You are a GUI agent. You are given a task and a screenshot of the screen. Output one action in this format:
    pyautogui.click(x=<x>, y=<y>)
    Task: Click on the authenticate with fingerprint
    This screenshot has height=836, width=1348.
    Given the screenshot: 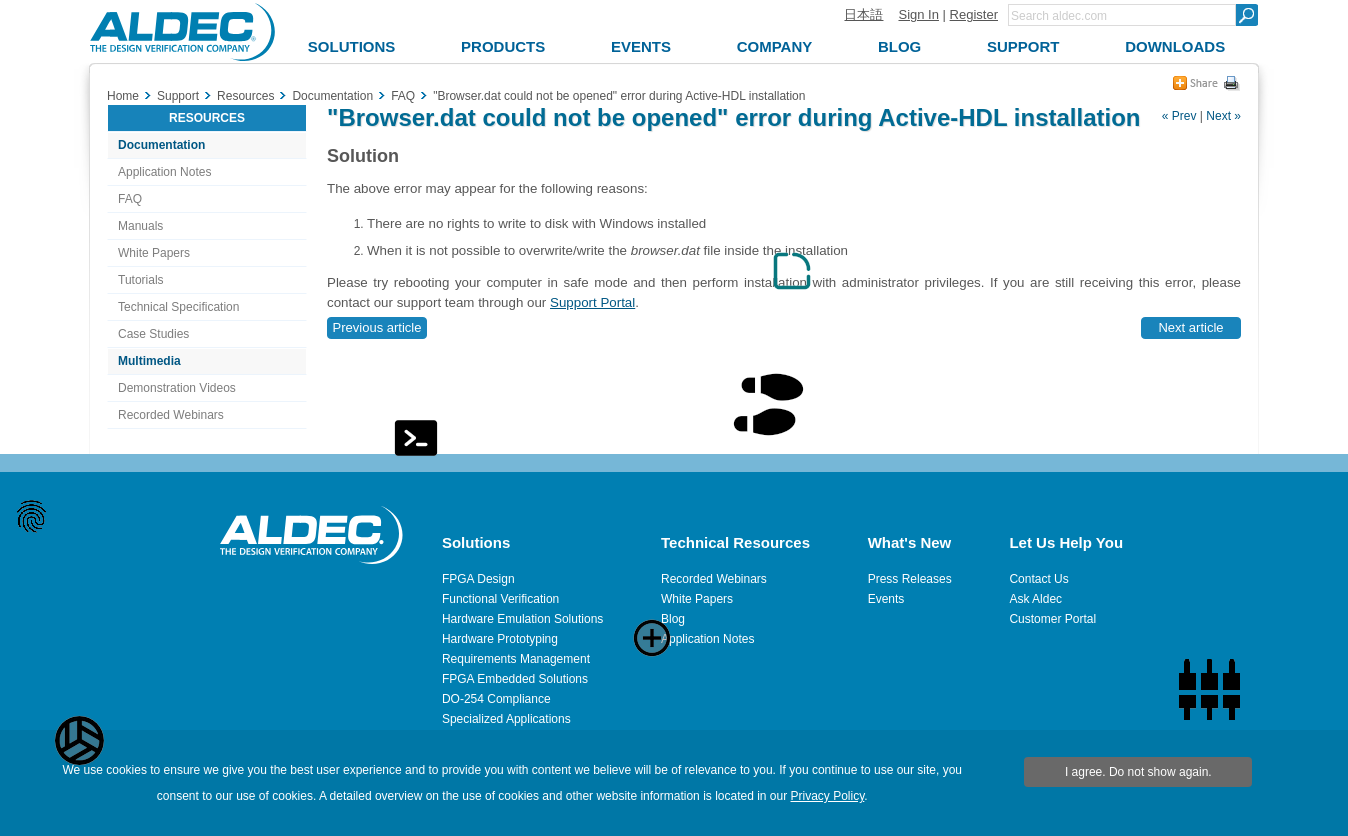 What is the action you would take?
    pyautogui.click(x=31, y=516)
    